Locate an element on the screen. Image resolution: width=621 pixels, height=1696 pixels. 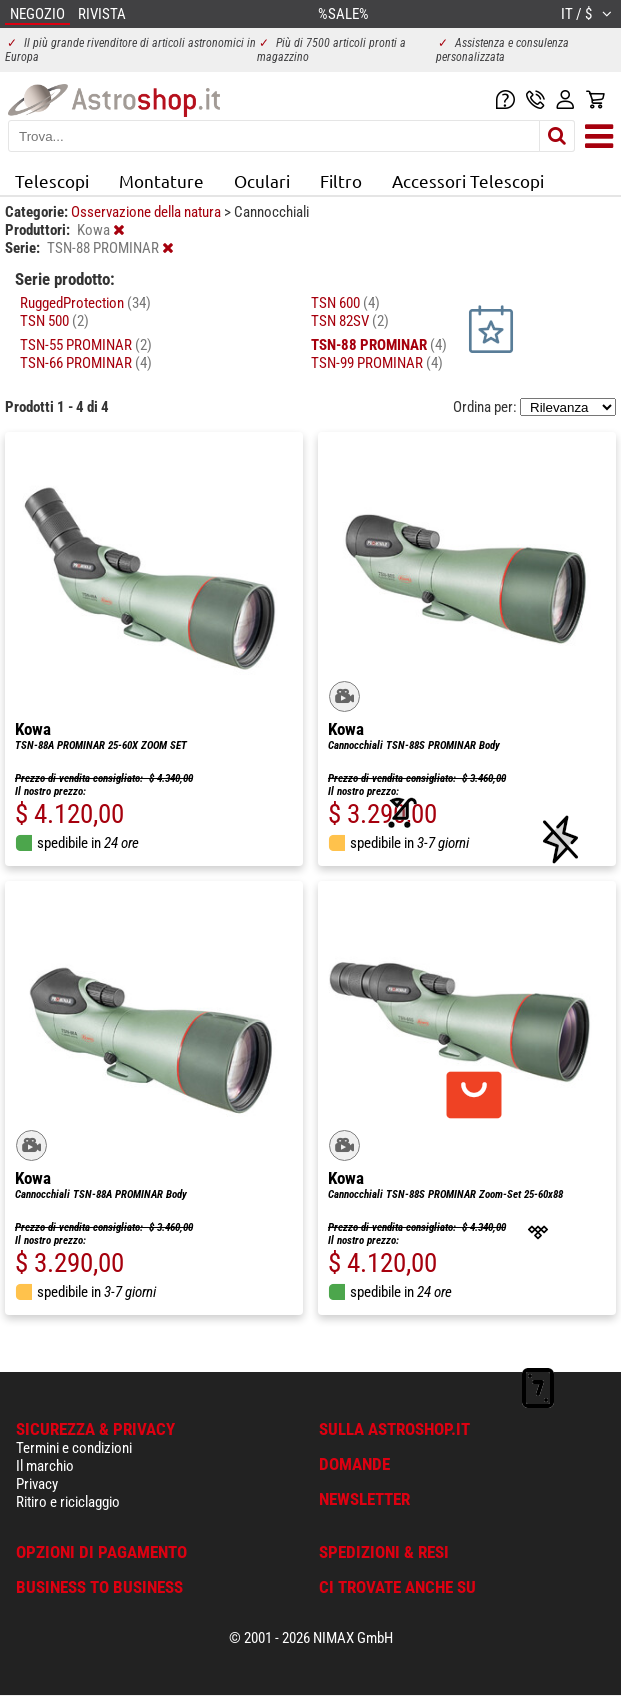
play a 7 card in a card game is located at coordinates (538, 1388).